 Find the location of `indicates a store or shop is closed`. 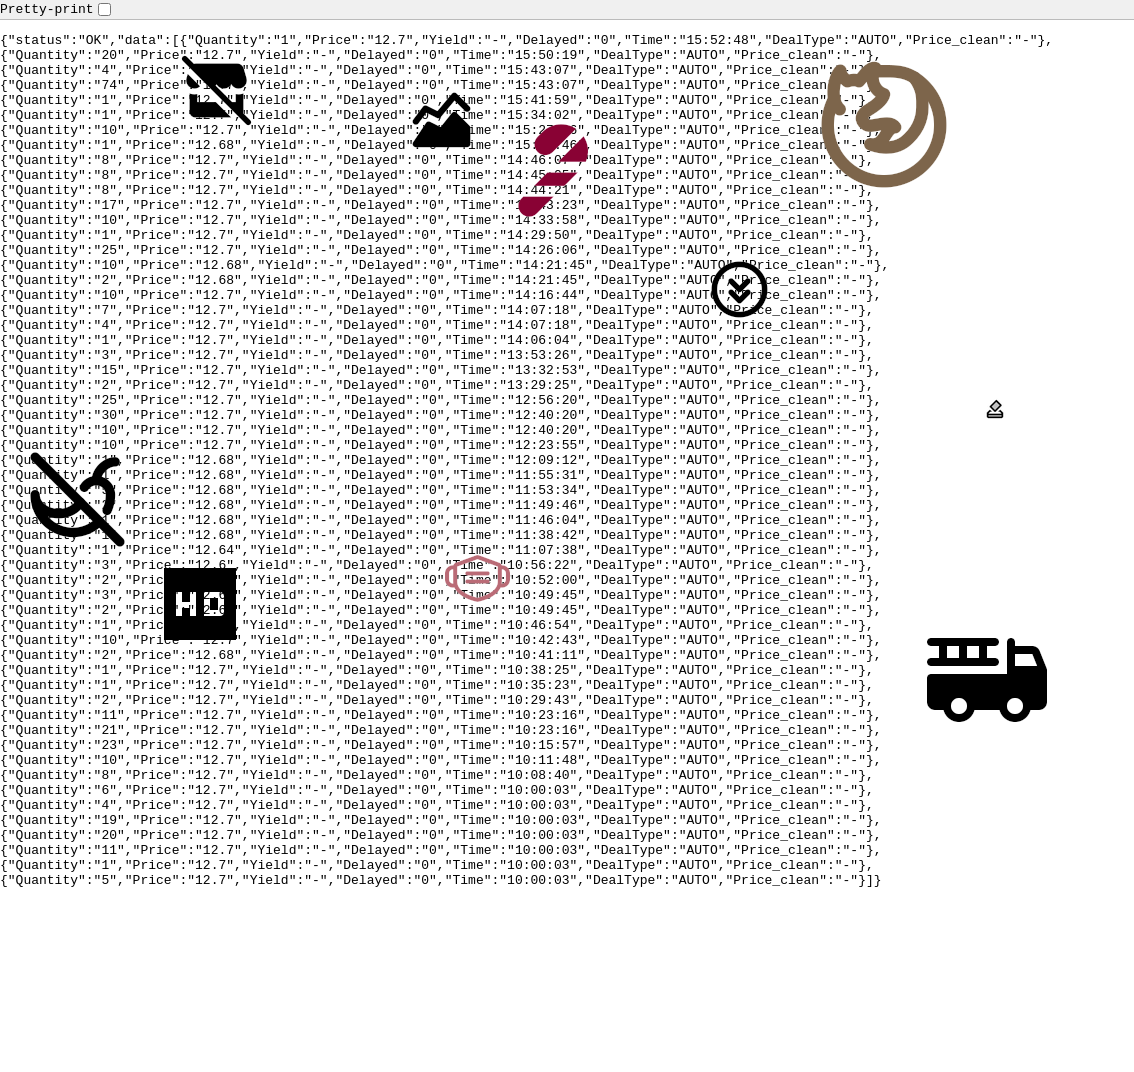

indicates a store or shop is closed is located at coordinates (216, 90).